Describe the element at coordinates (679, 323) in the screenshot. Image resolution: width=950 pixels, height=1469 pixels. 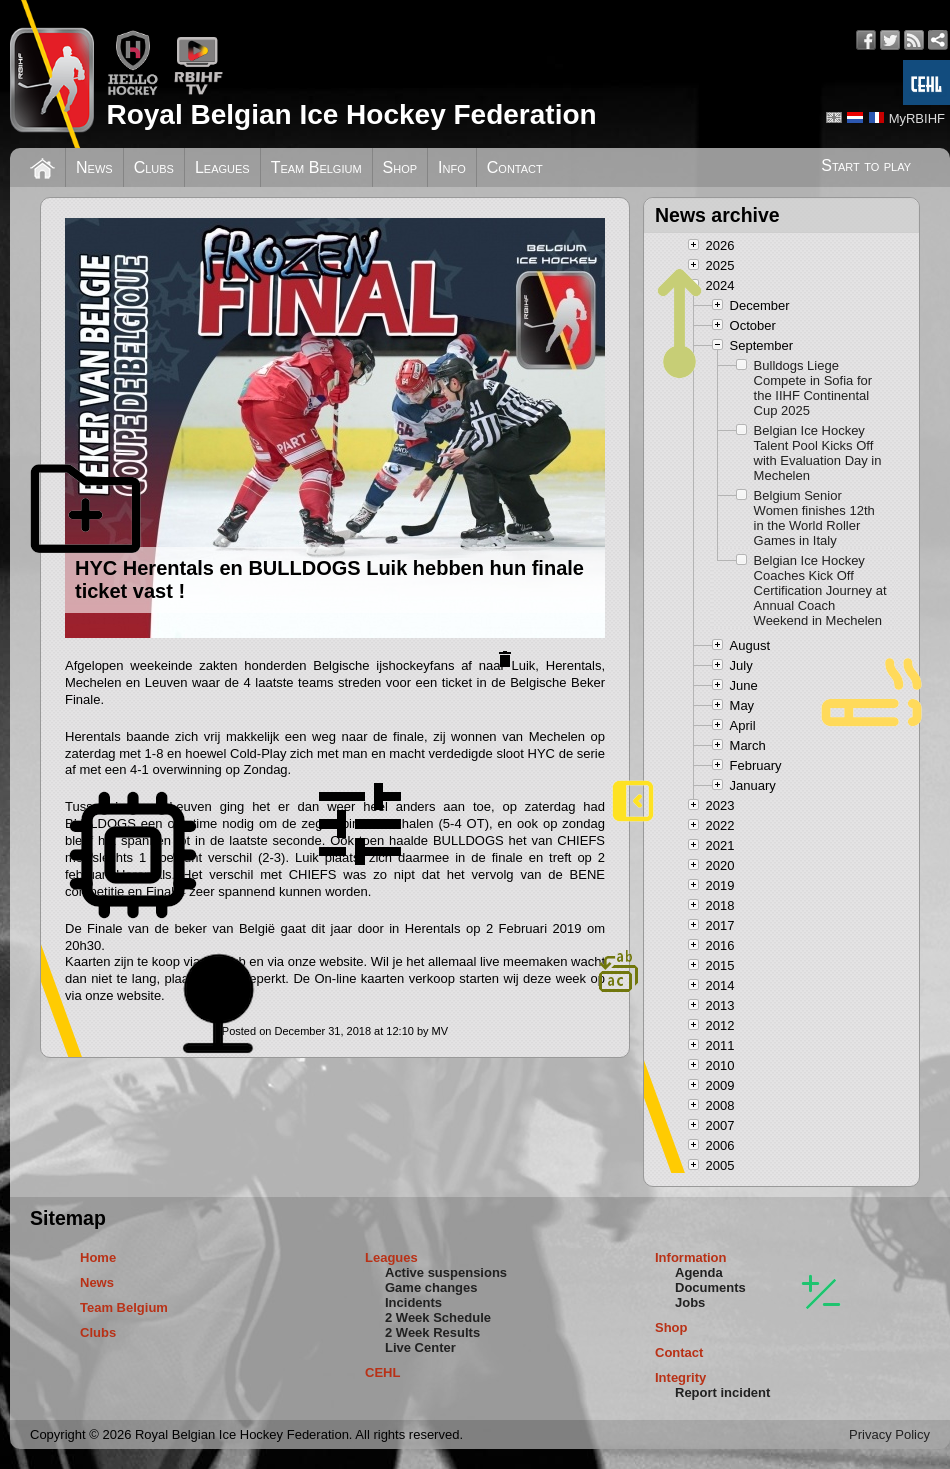
I see `scroll to top of page` at that location.